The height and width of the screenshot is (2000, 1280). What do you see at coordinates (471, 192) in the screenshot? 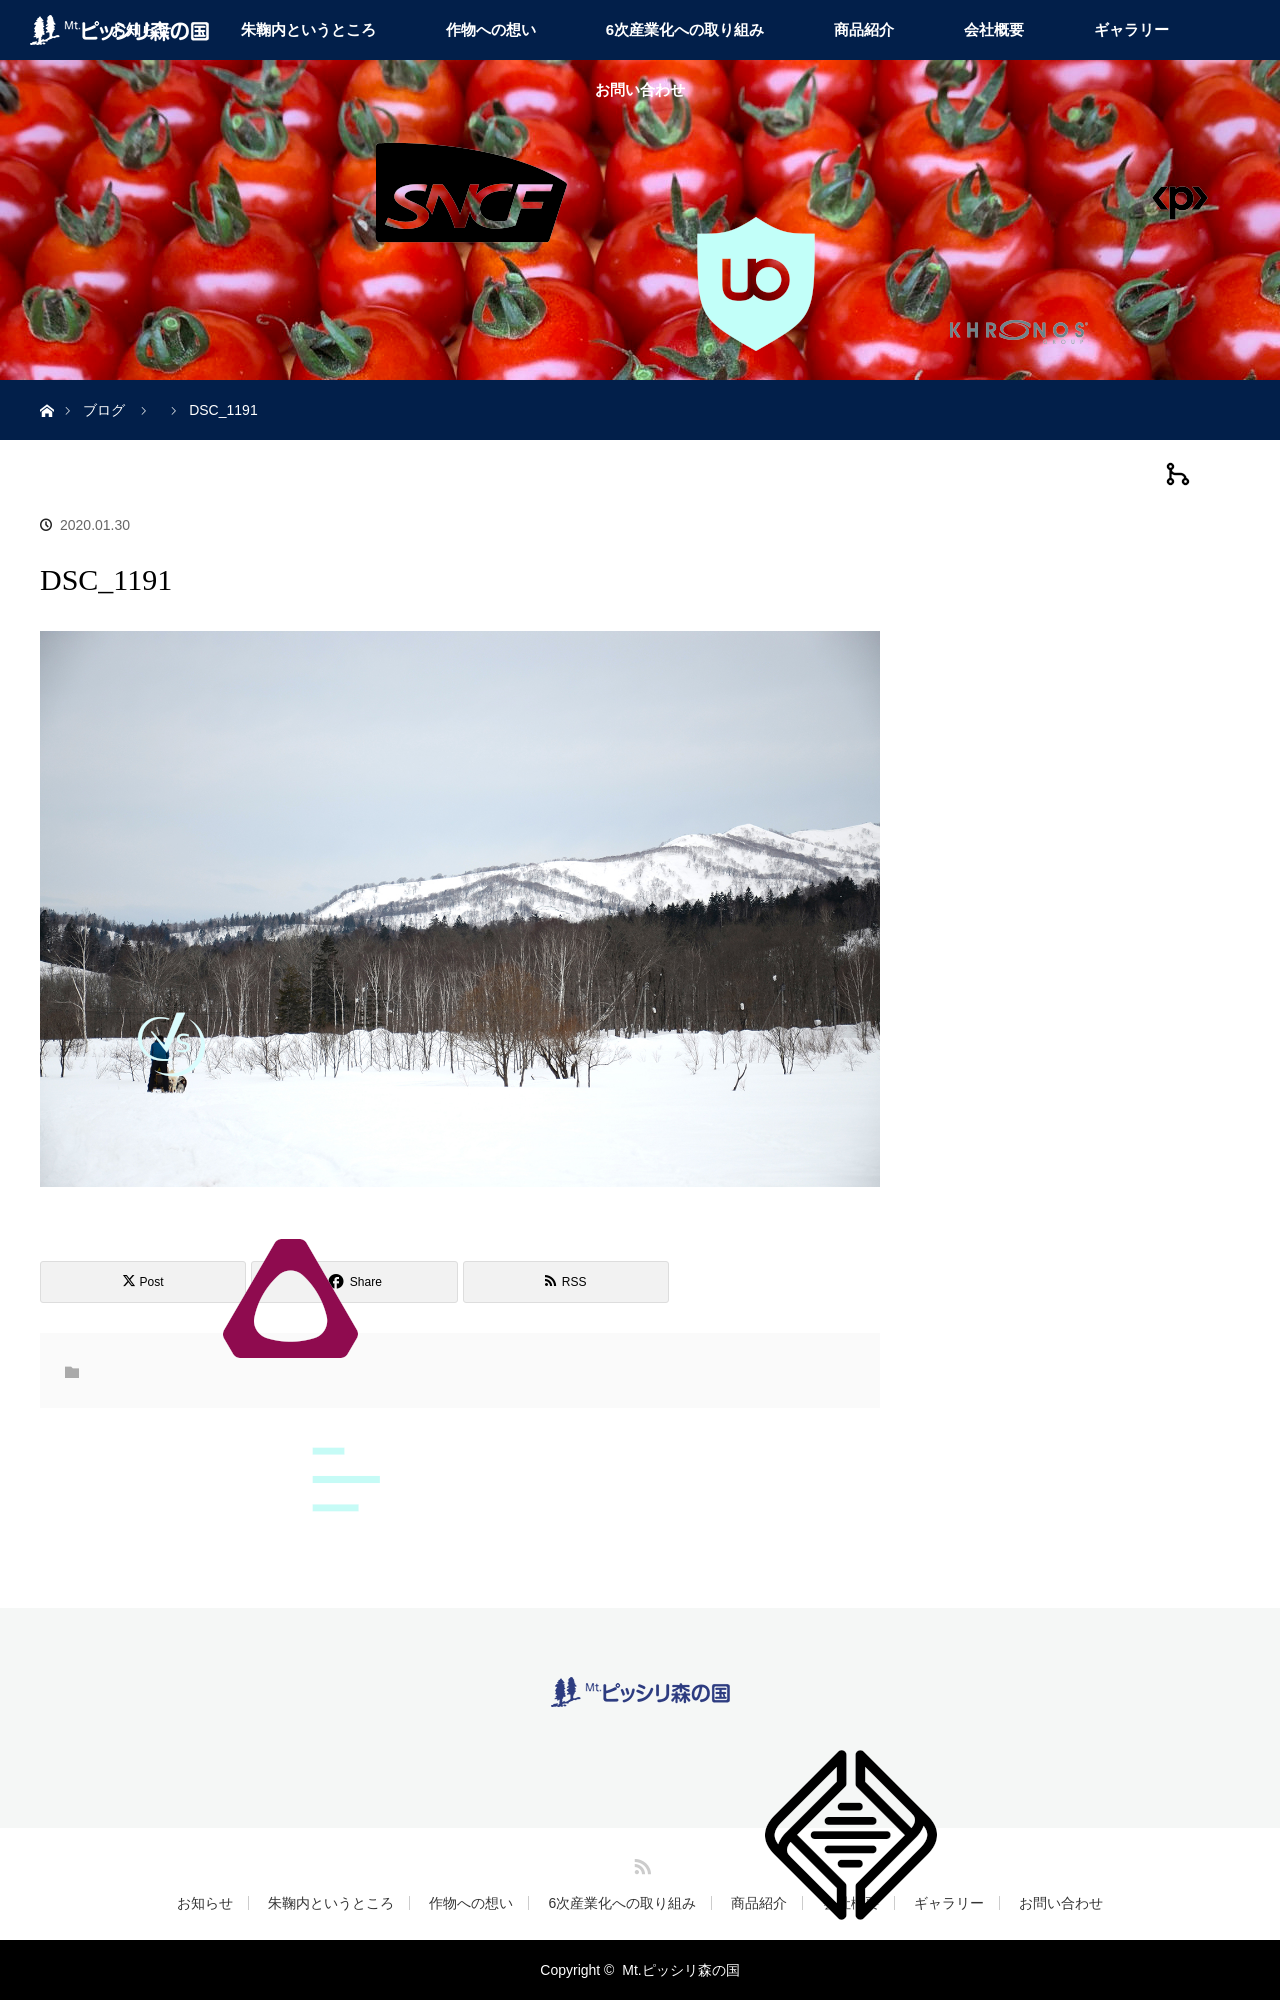
I see `open the SNCF French railway app` at bounding box center [471, 192].